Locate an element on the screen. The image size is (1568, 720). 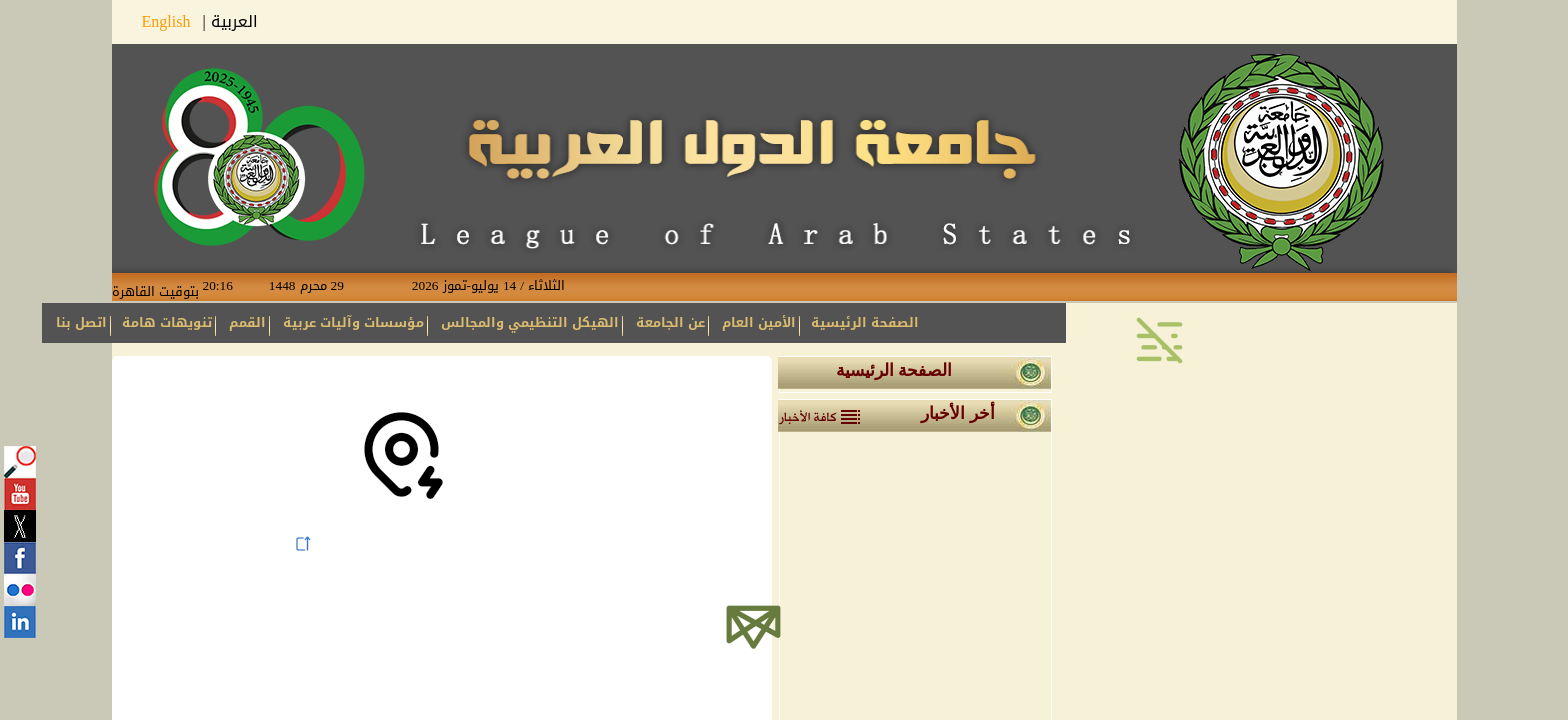
auto-fit content to top edge is located at coordinates (303, 544).